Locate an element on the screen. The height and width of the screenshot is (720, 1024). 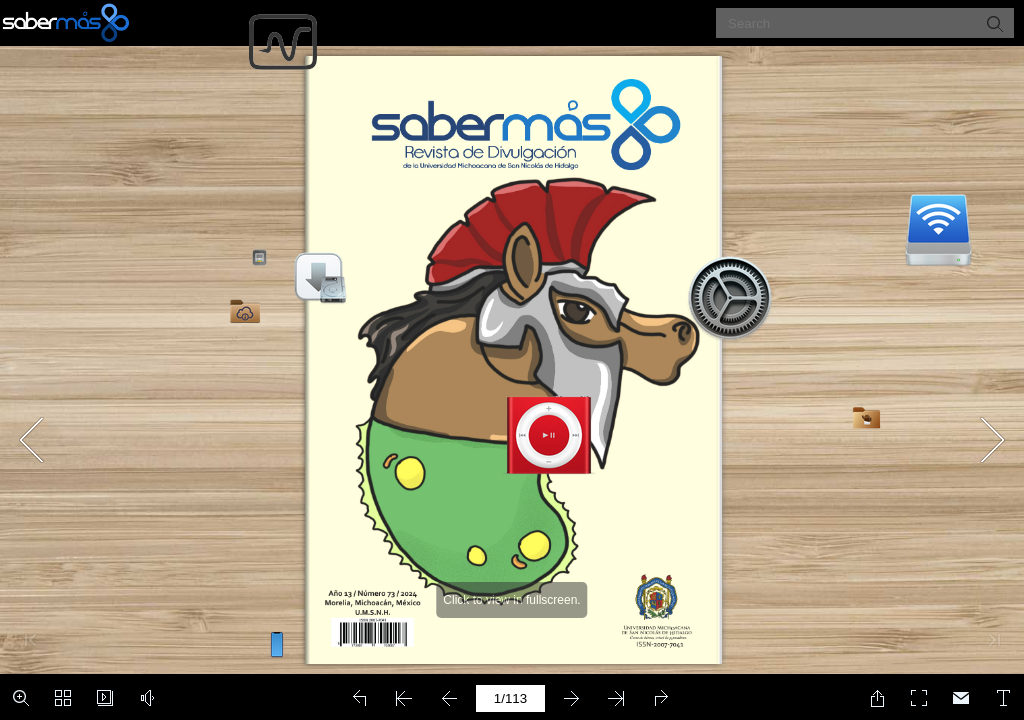
Rosetta 2 translation layer update utility is located at coordinates (730, 298).